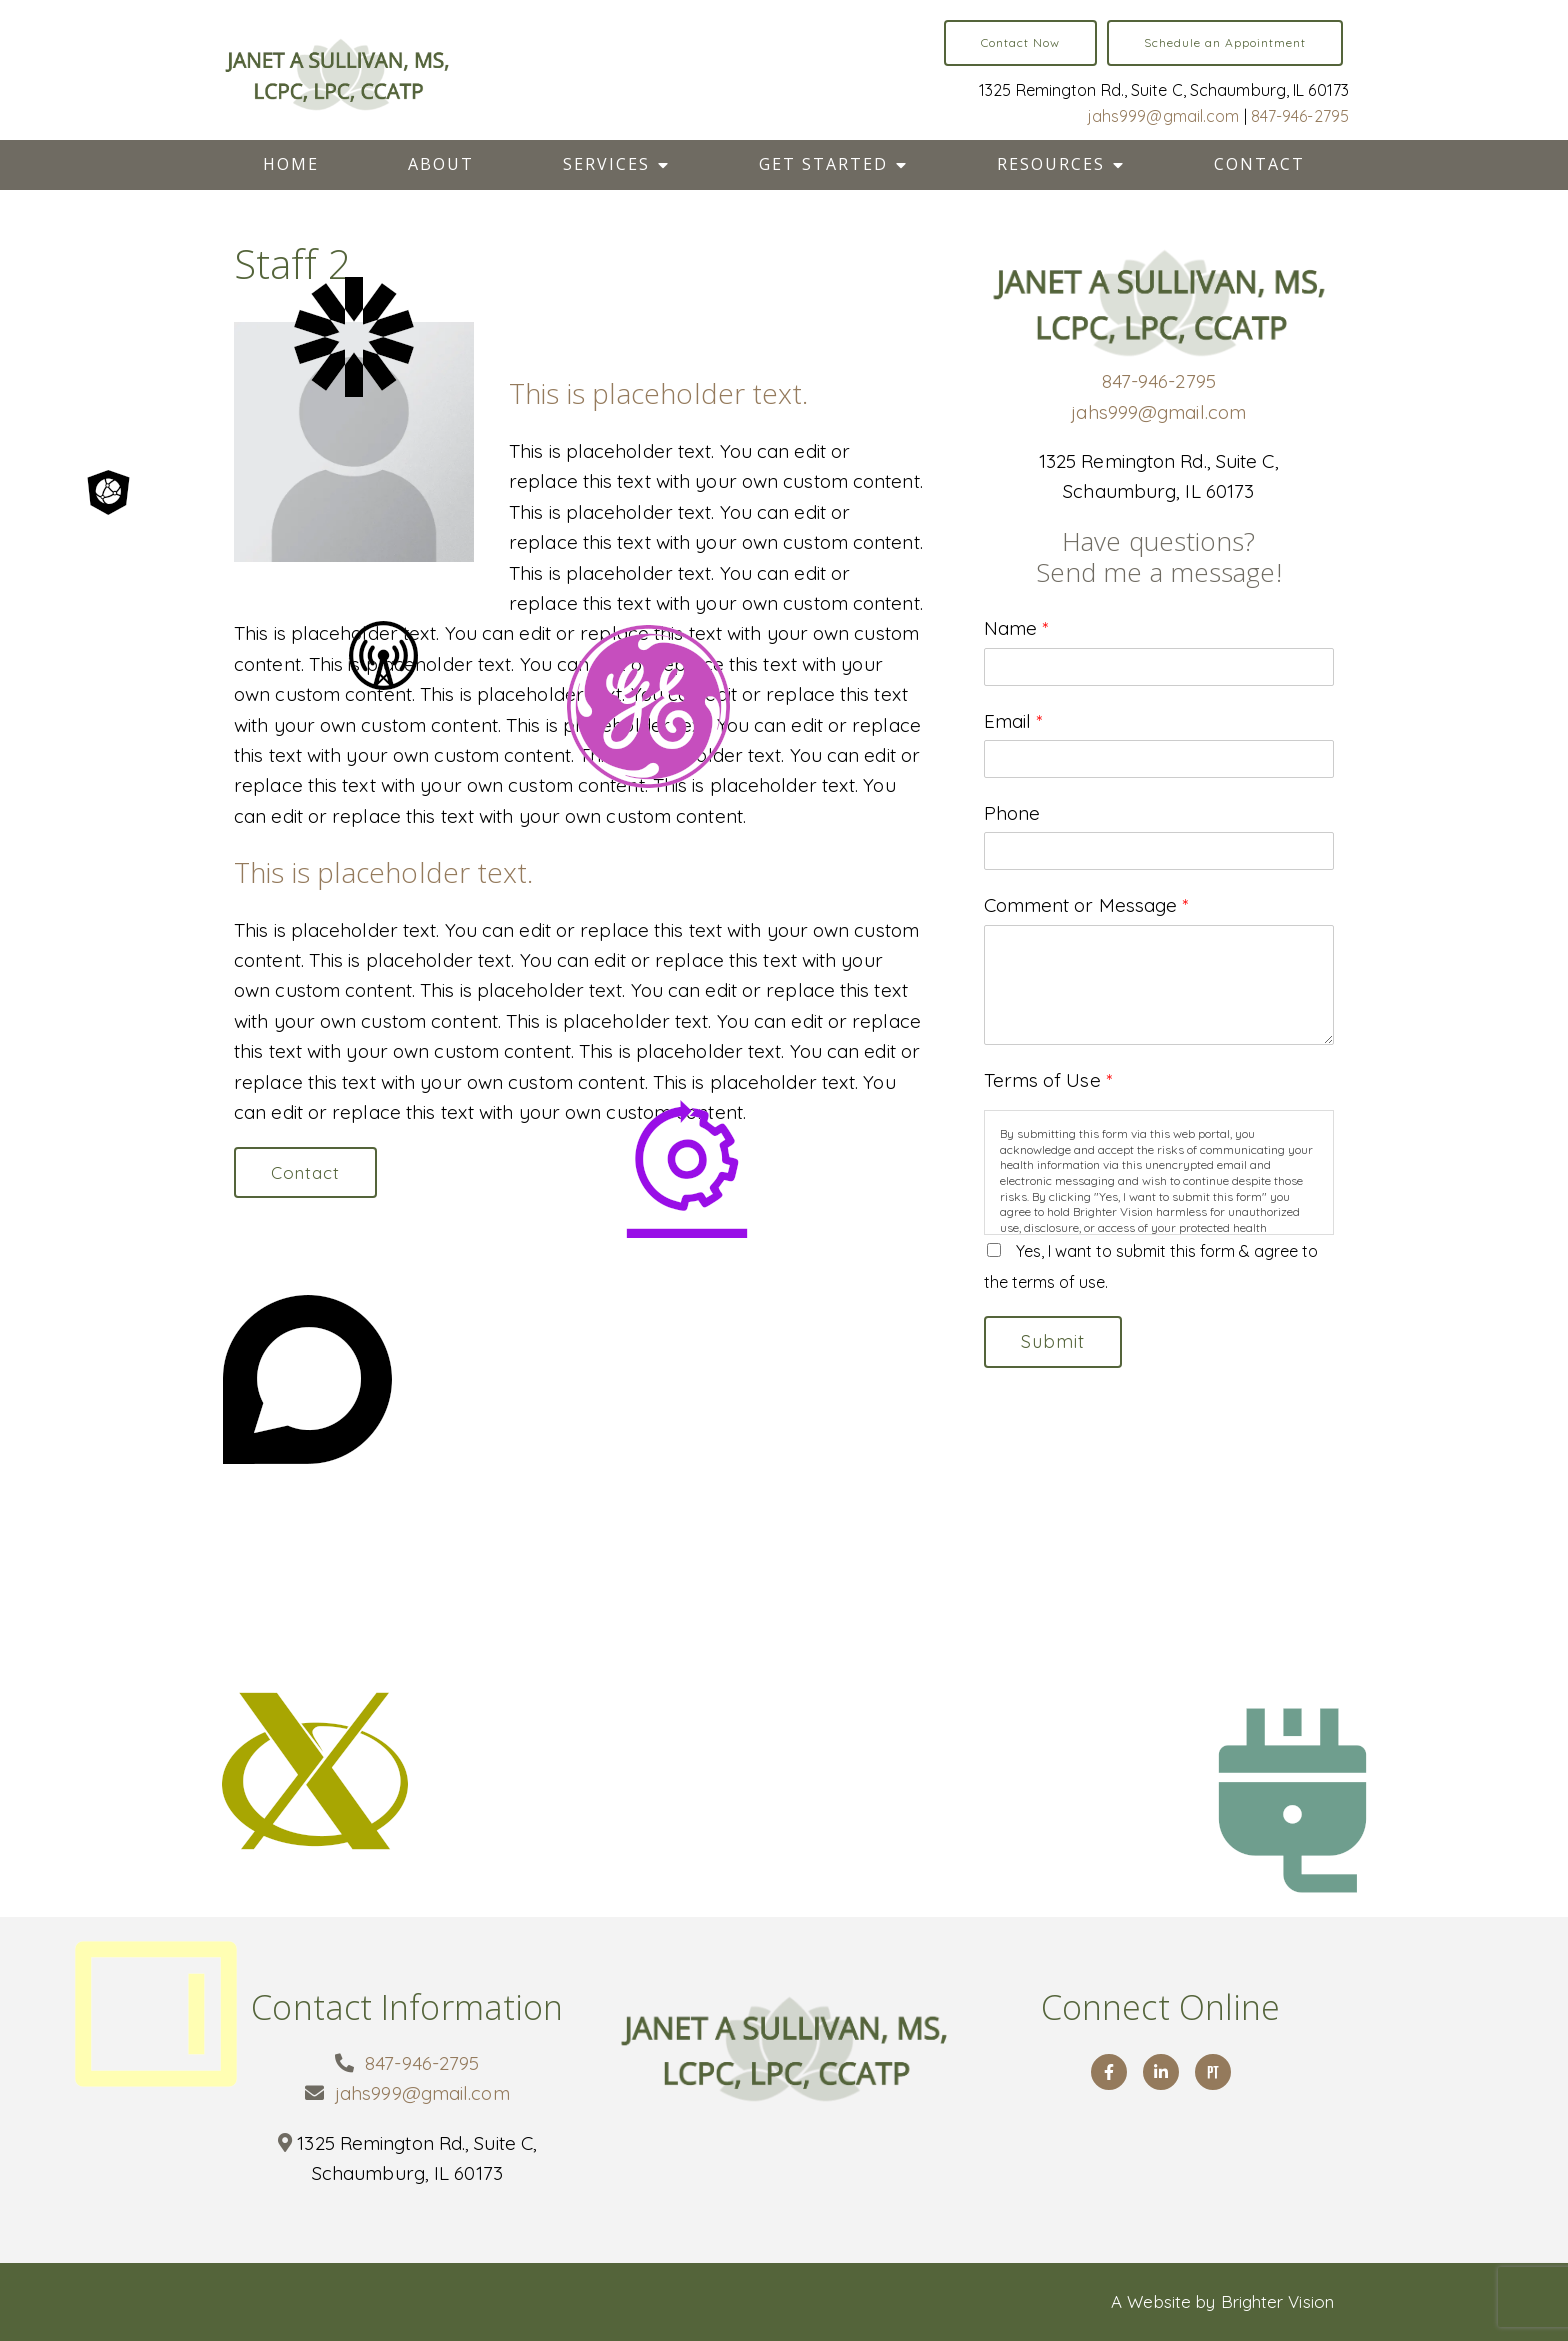  Describe the element at coordinates (108, 492) in the screenshot. I see `jsDelivr CDN service logo` at that location.